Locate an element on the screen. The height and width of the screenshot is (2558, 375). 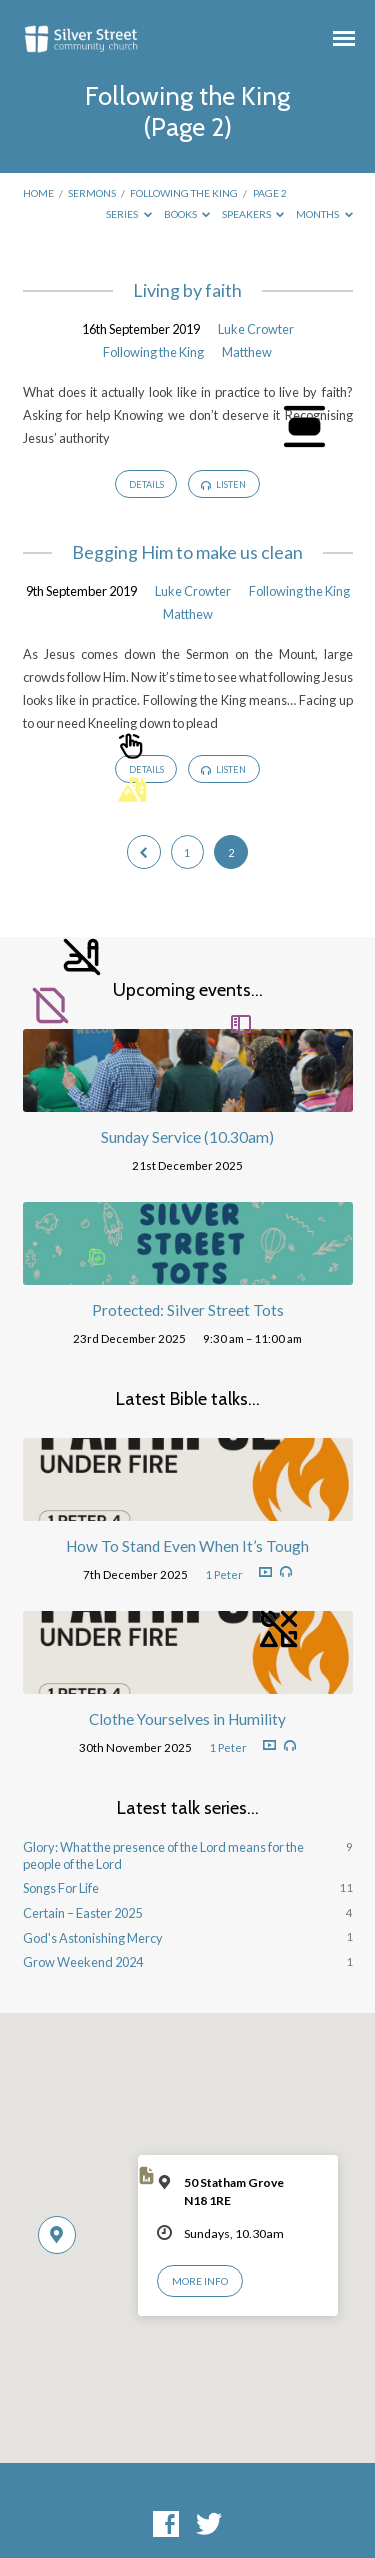
distribute layers horizontally with equal spacing is located at coordinates (304, 426).